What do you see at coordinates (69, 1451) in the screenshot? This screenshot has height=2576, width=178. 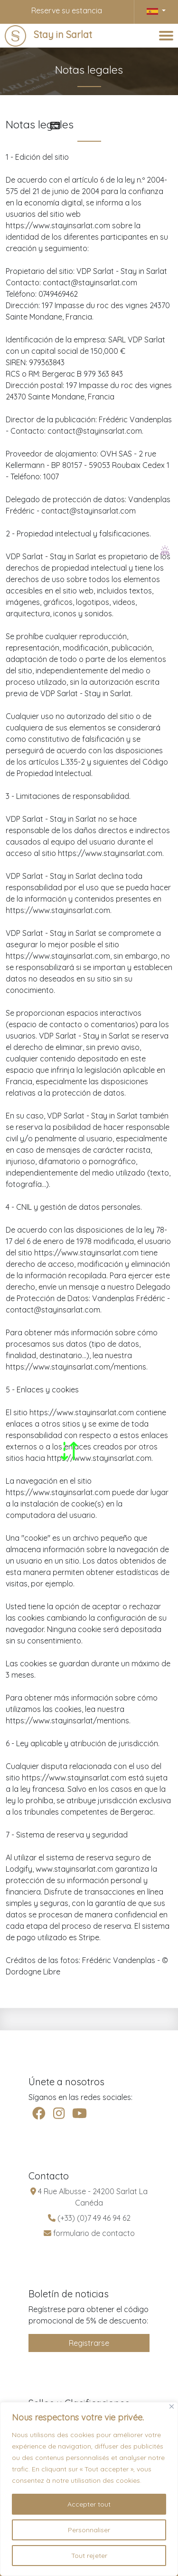 I see `upload or transfer data upward` at bounding box center [69, 1451].